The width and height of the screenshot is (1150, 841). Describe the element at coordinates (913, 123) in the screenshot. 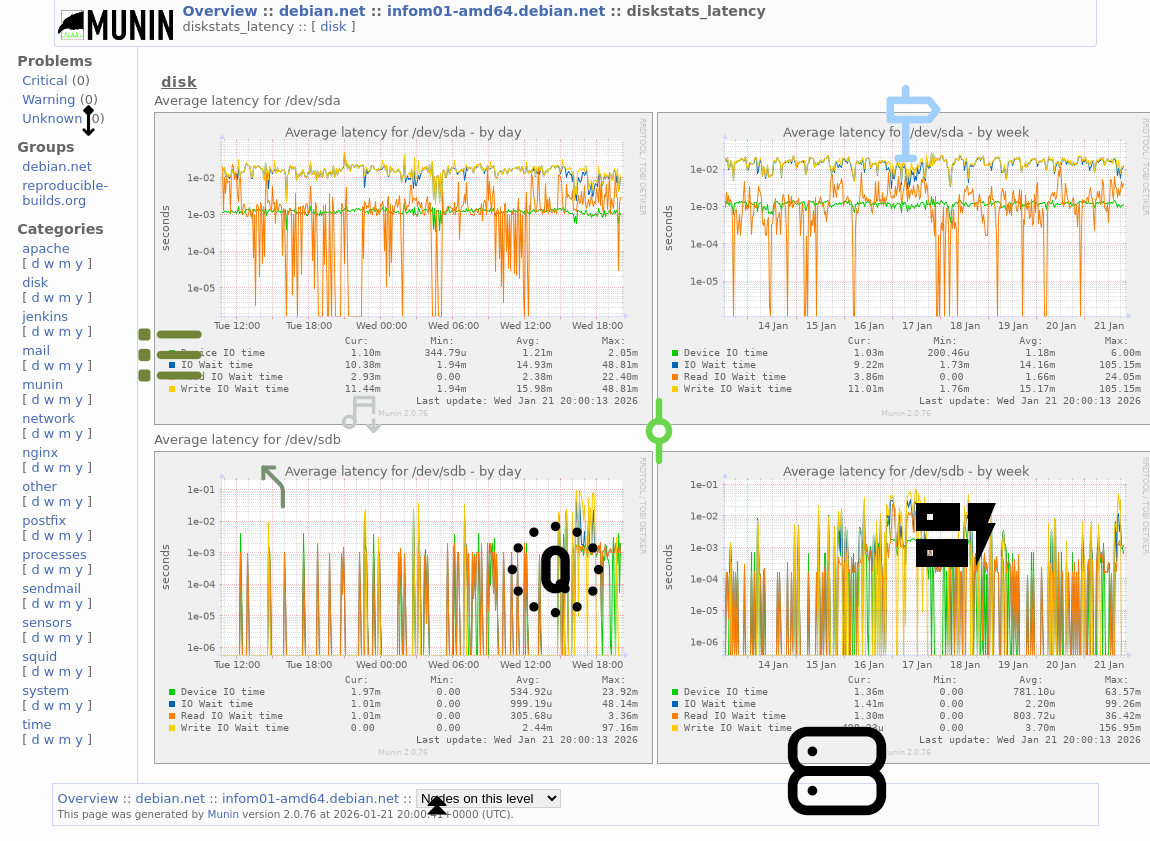

I see `navigate to directions or wayfinding` at that location.